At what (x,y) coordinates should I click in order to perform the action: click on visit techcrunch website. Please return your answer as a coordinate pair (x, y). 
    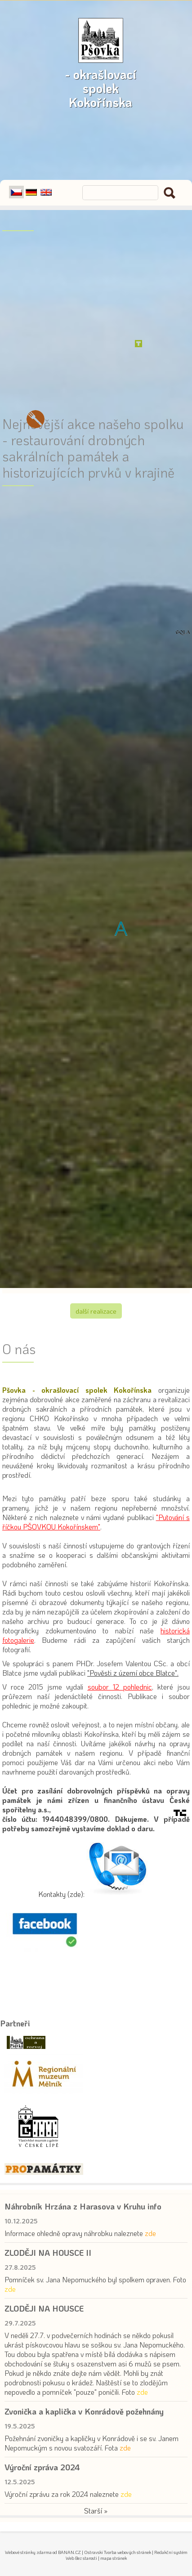
    Looking at the image, I should click on (180, 1813).